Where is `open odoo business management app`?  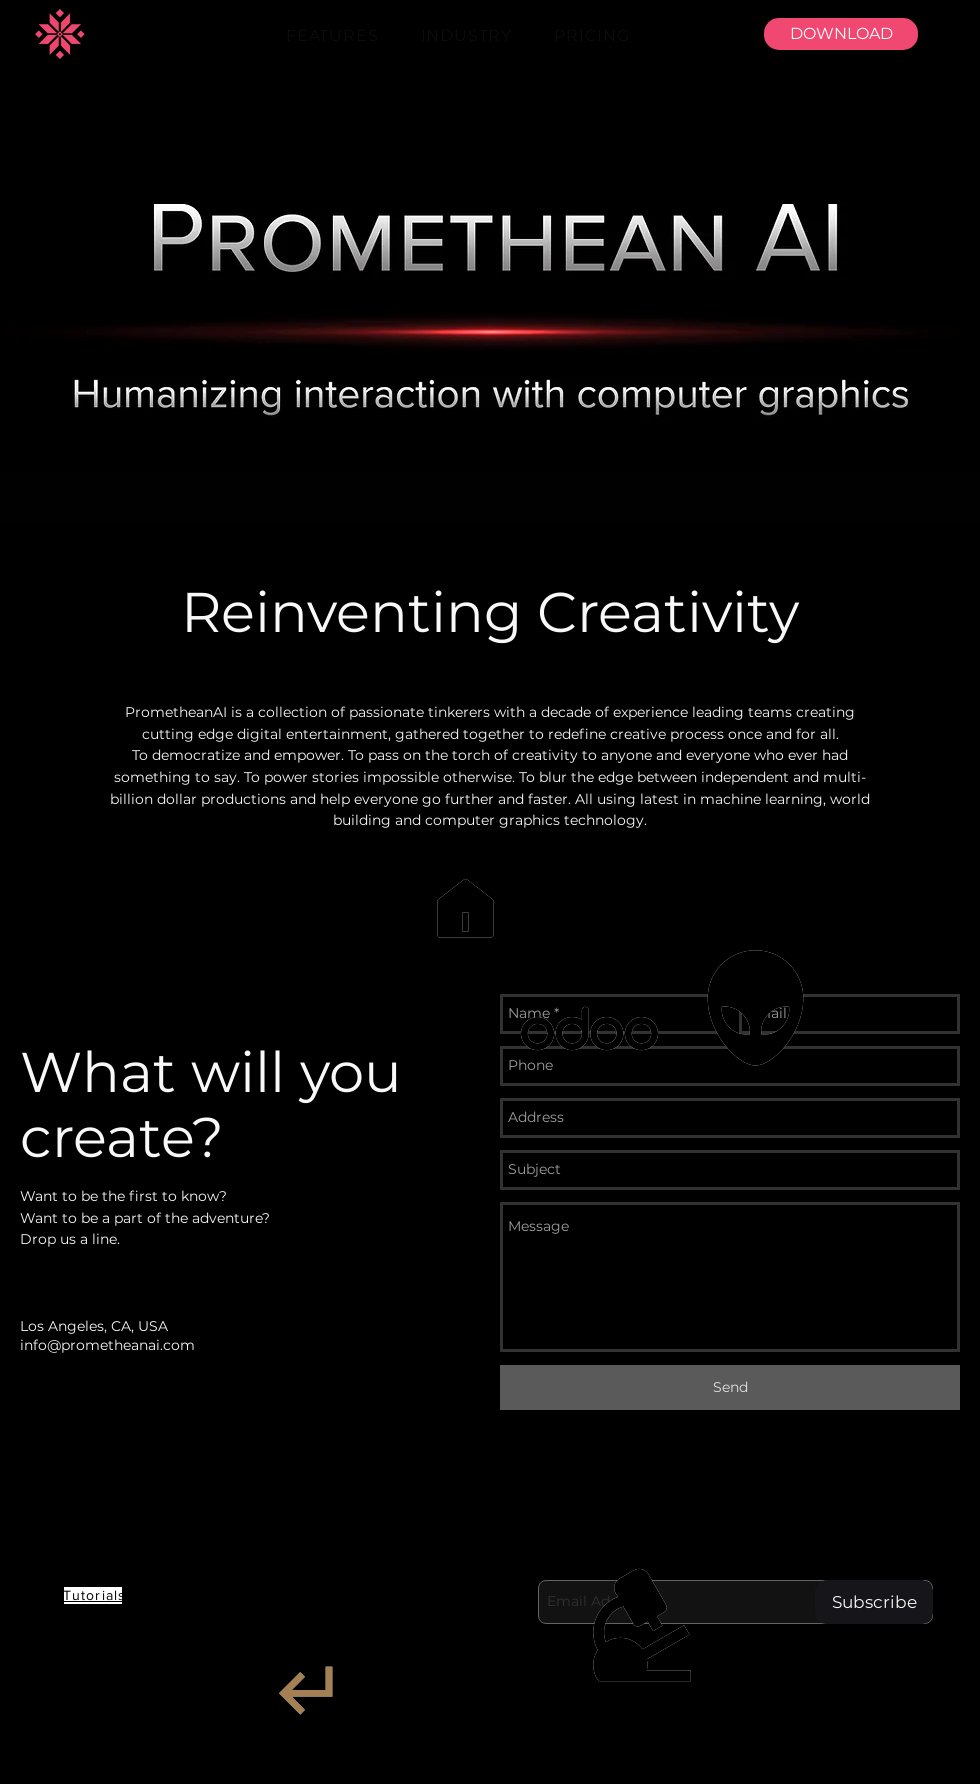
open odoo business management app is located at coordinates (589, 1028).